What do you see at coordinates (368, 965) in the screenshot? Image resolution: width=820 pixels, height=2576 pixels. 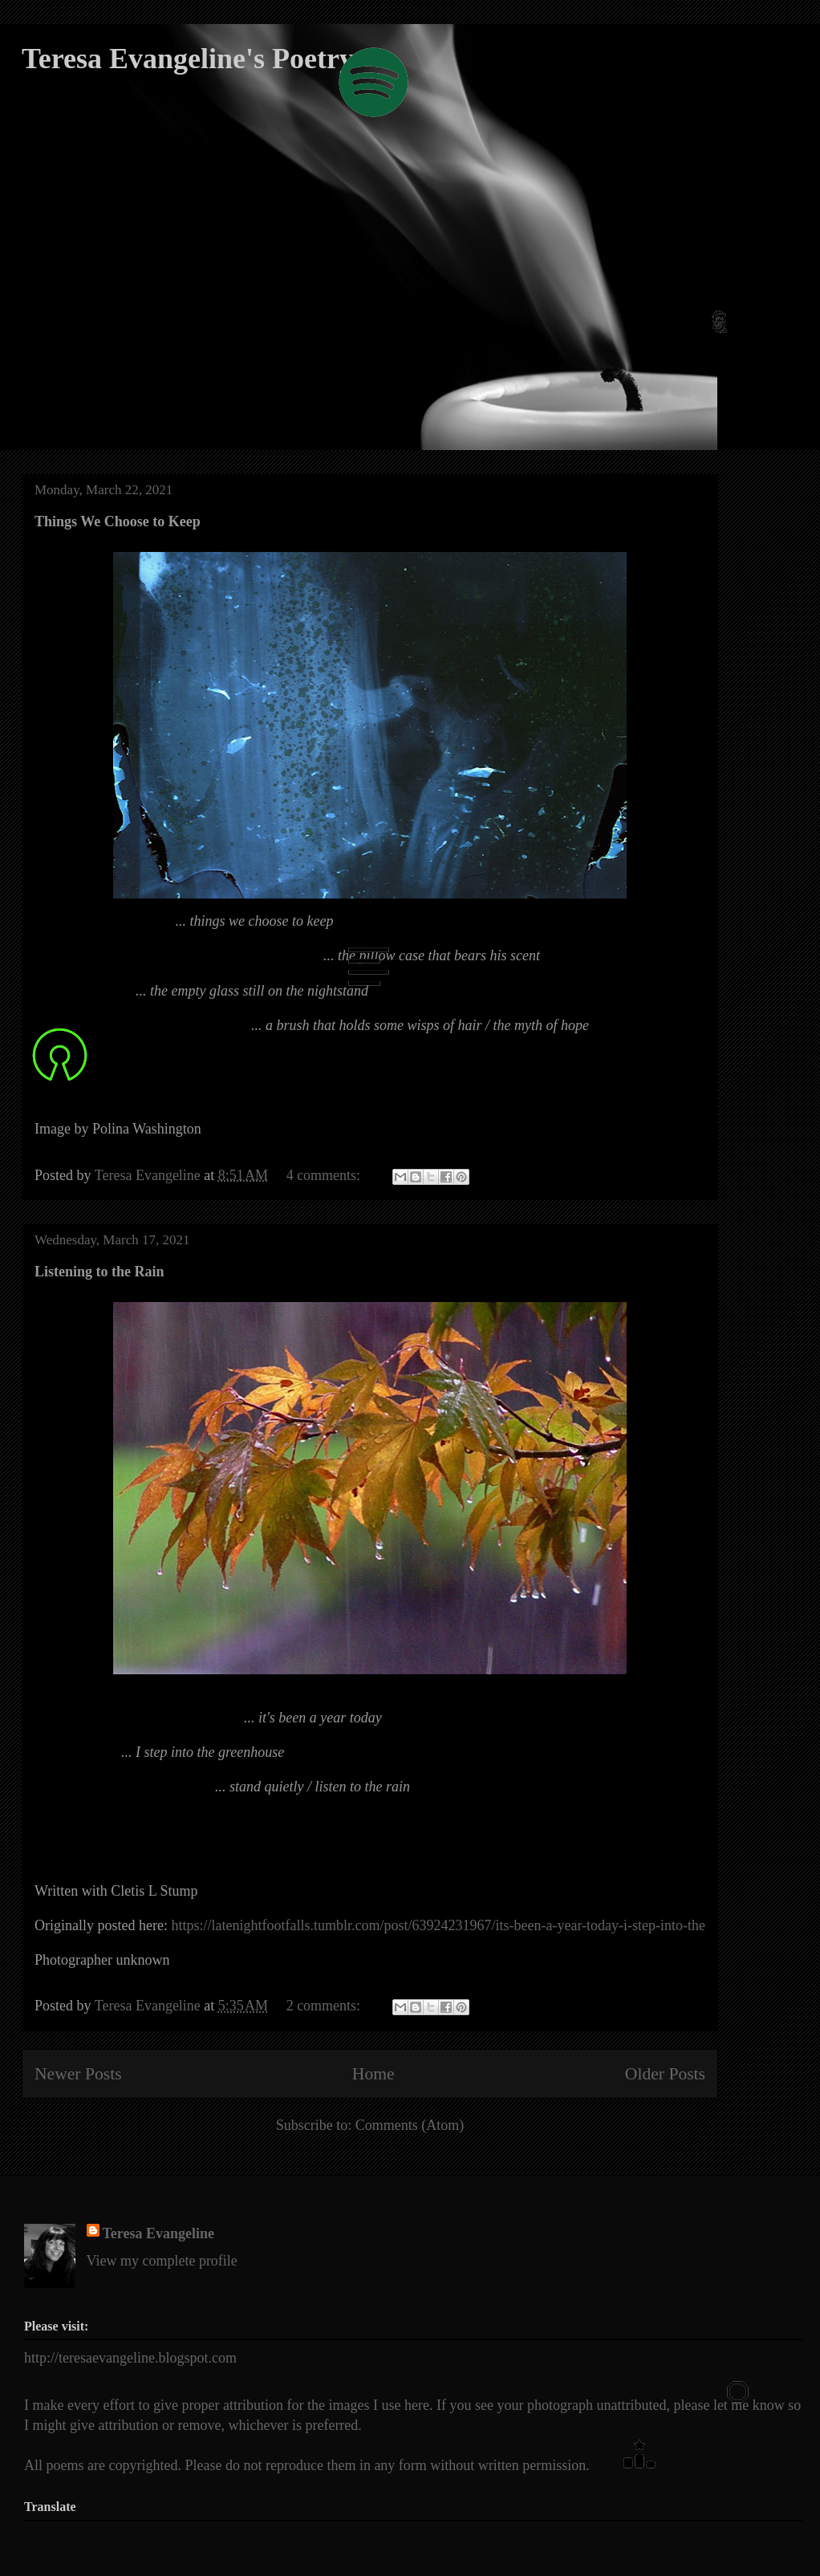 I see `align text to the left` at bounding box center [368, 965].